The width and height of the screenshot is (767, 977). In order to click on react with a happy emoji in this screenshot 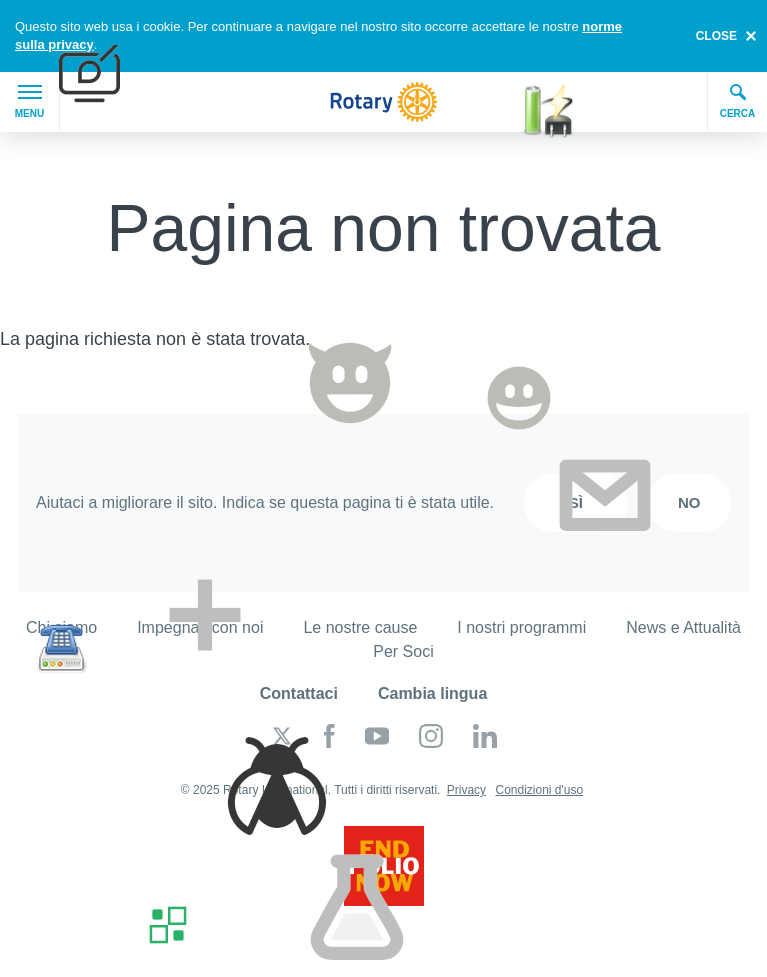, I will do `click(519, 398)`.